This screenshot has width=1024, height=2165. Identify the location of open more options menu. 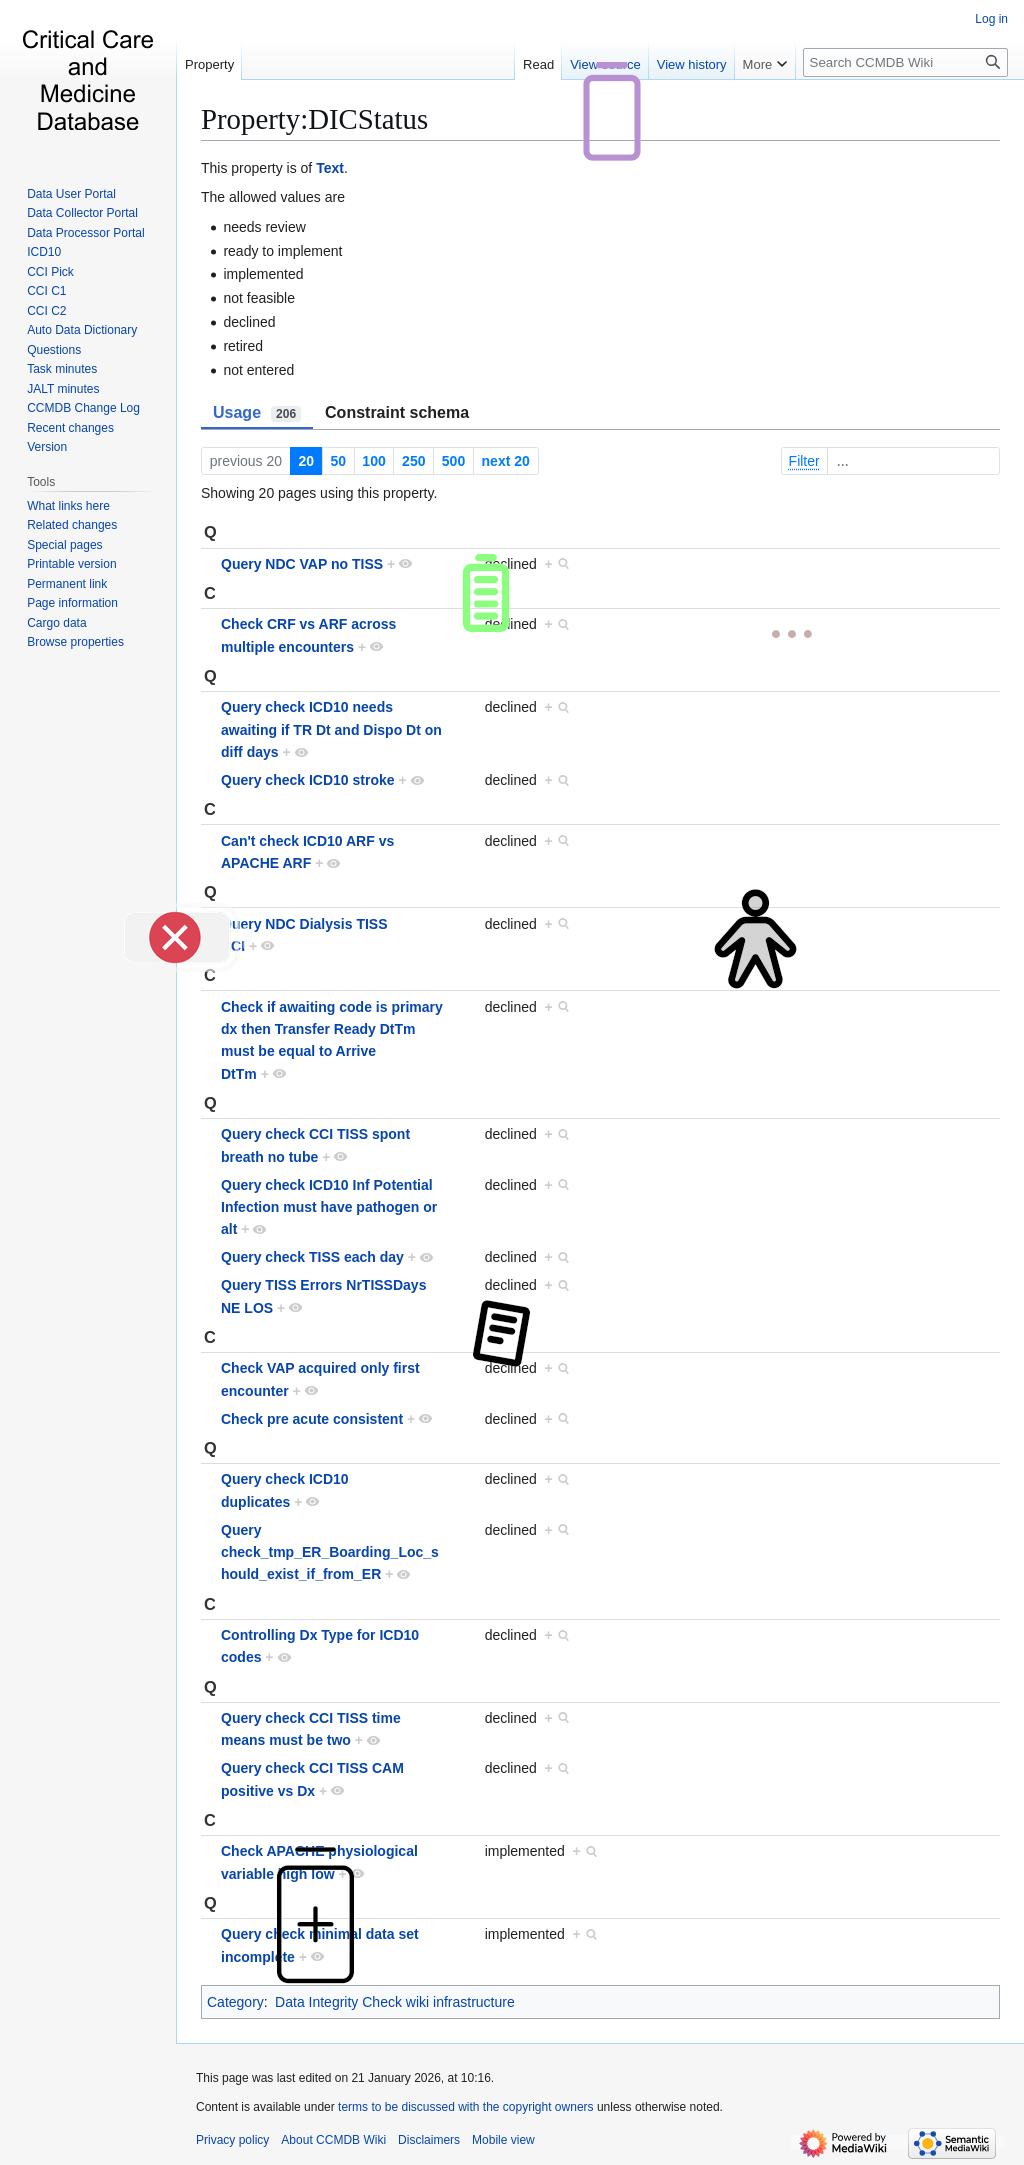
(792, 634).